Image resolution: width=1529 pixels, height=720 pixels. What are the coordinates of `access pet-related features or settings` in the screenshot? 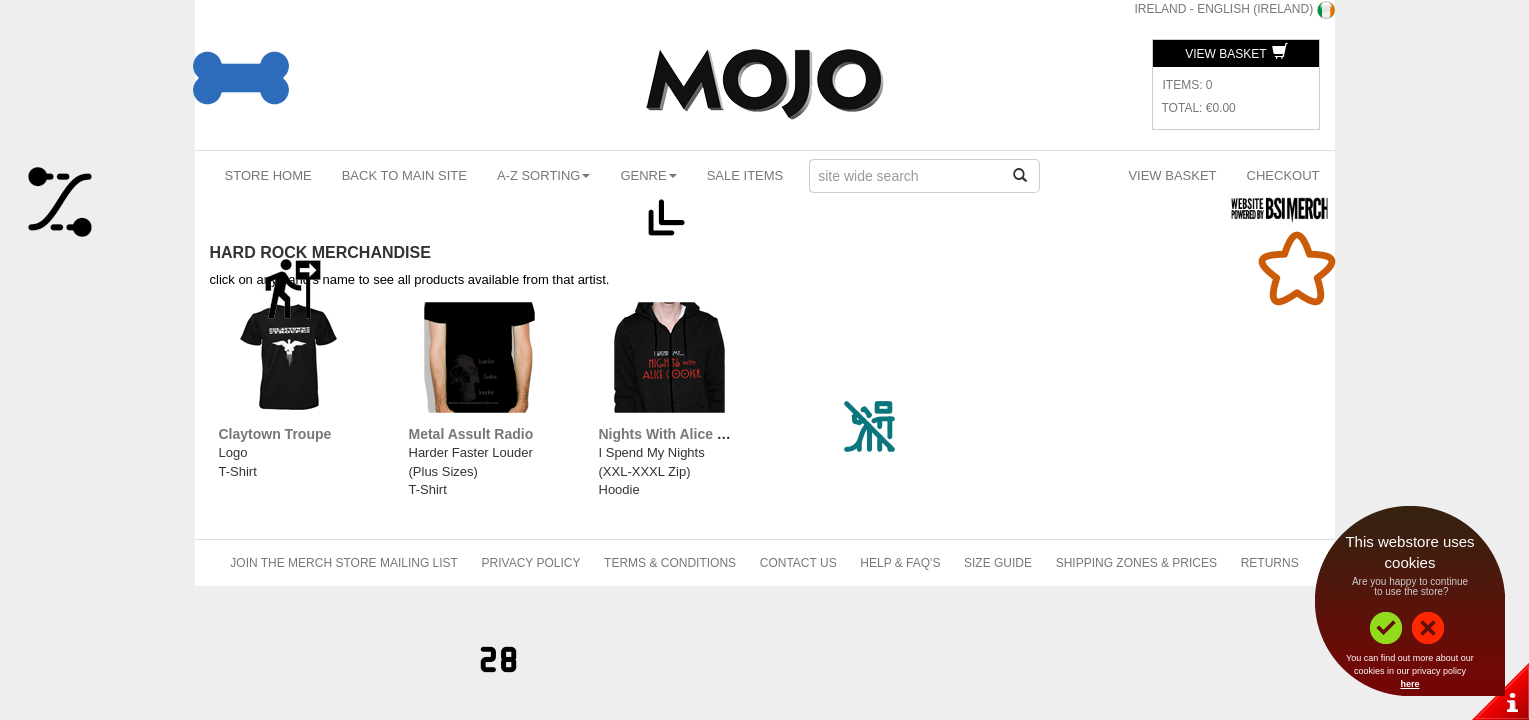 It's located at (241, 78).